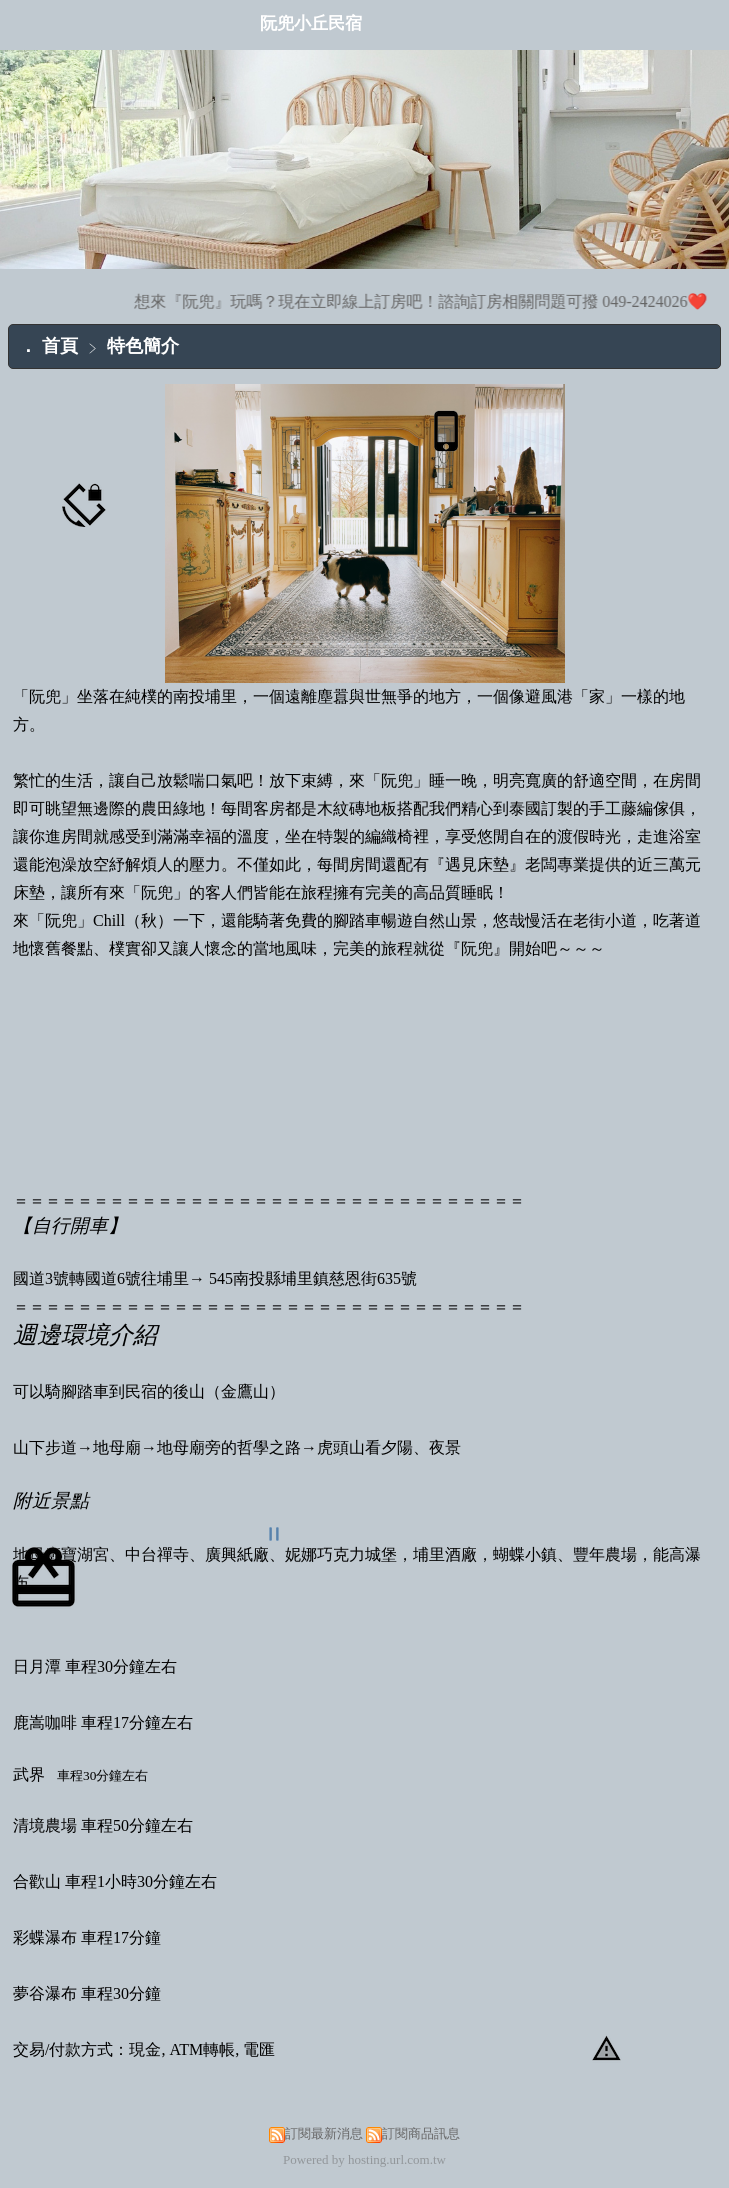 The image size is (729, 2188). I want to click on lock screen rotation to current orientation, so click(84, 504).